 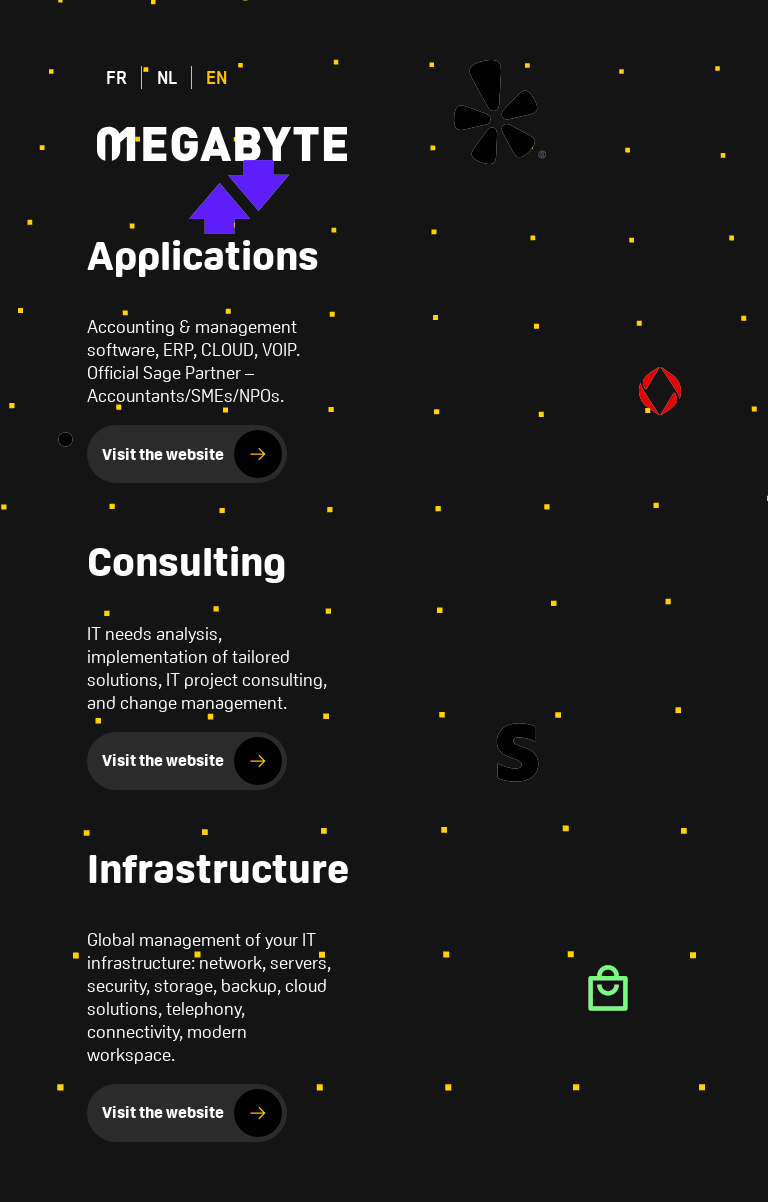 What do you see at coordinates (517, 752) in the screenshot?
I see `stripe payment integration` at bounding box center [517, 752].